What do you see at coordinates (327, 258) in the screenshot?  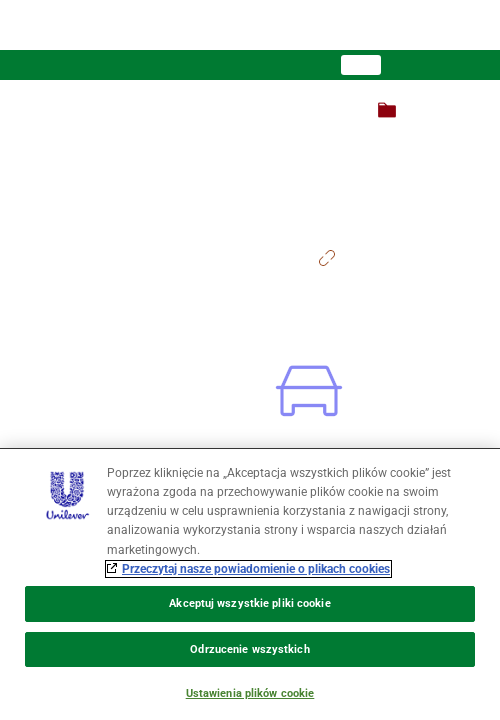 I see `unlink or disconnect a URL` at bounding box center [327, 258].